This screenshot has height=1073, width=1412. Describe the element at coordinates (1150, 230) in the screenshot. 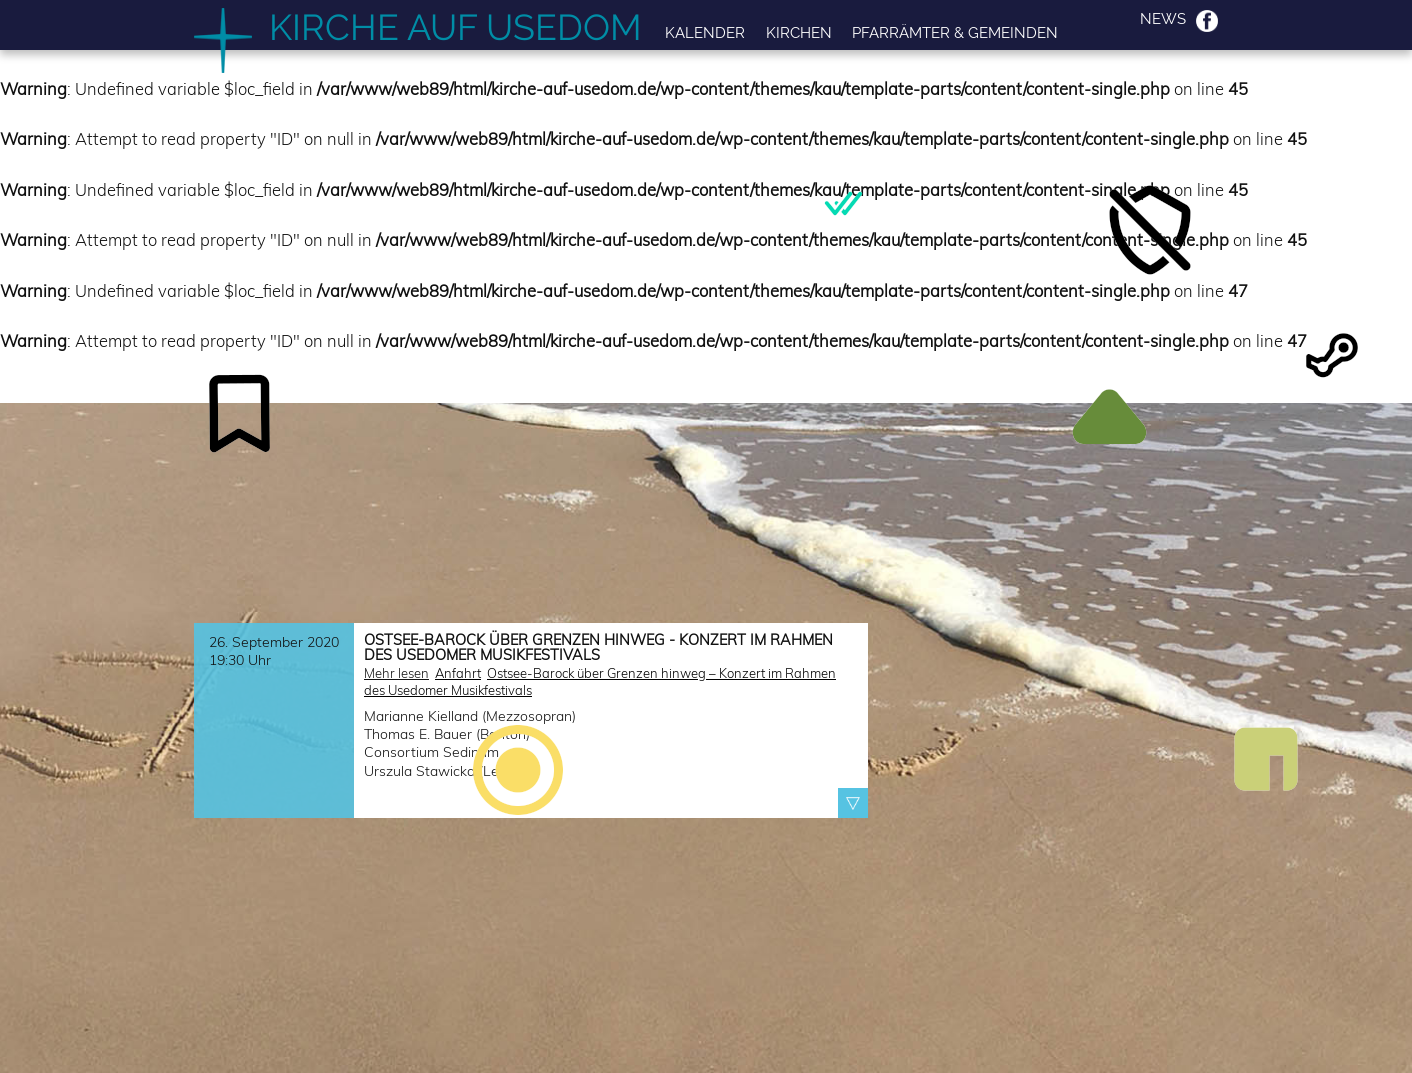

I see `disable security protection` at that location.